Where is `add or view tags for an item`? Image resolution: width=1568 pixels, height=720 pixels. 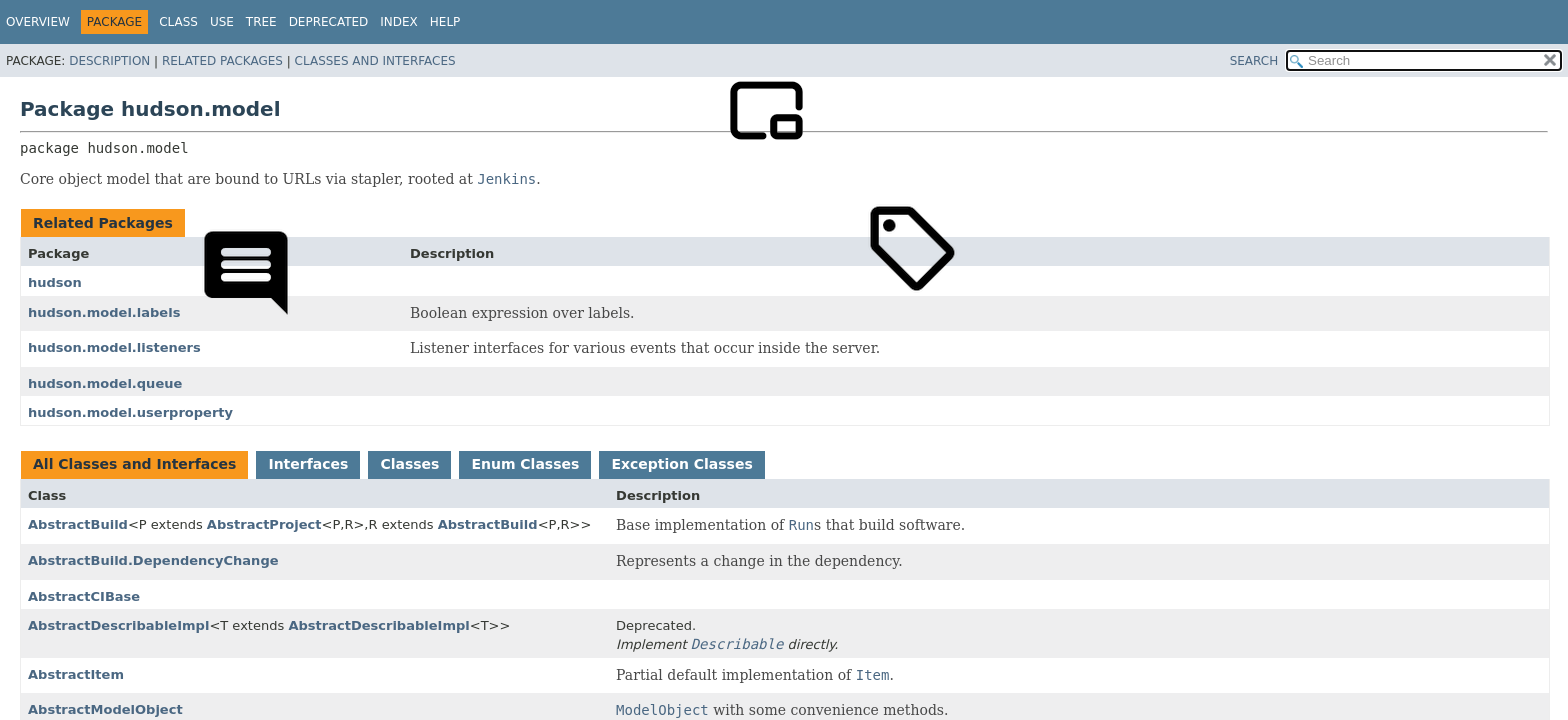
add or view tags for an item is located at coordinates (912, 248).